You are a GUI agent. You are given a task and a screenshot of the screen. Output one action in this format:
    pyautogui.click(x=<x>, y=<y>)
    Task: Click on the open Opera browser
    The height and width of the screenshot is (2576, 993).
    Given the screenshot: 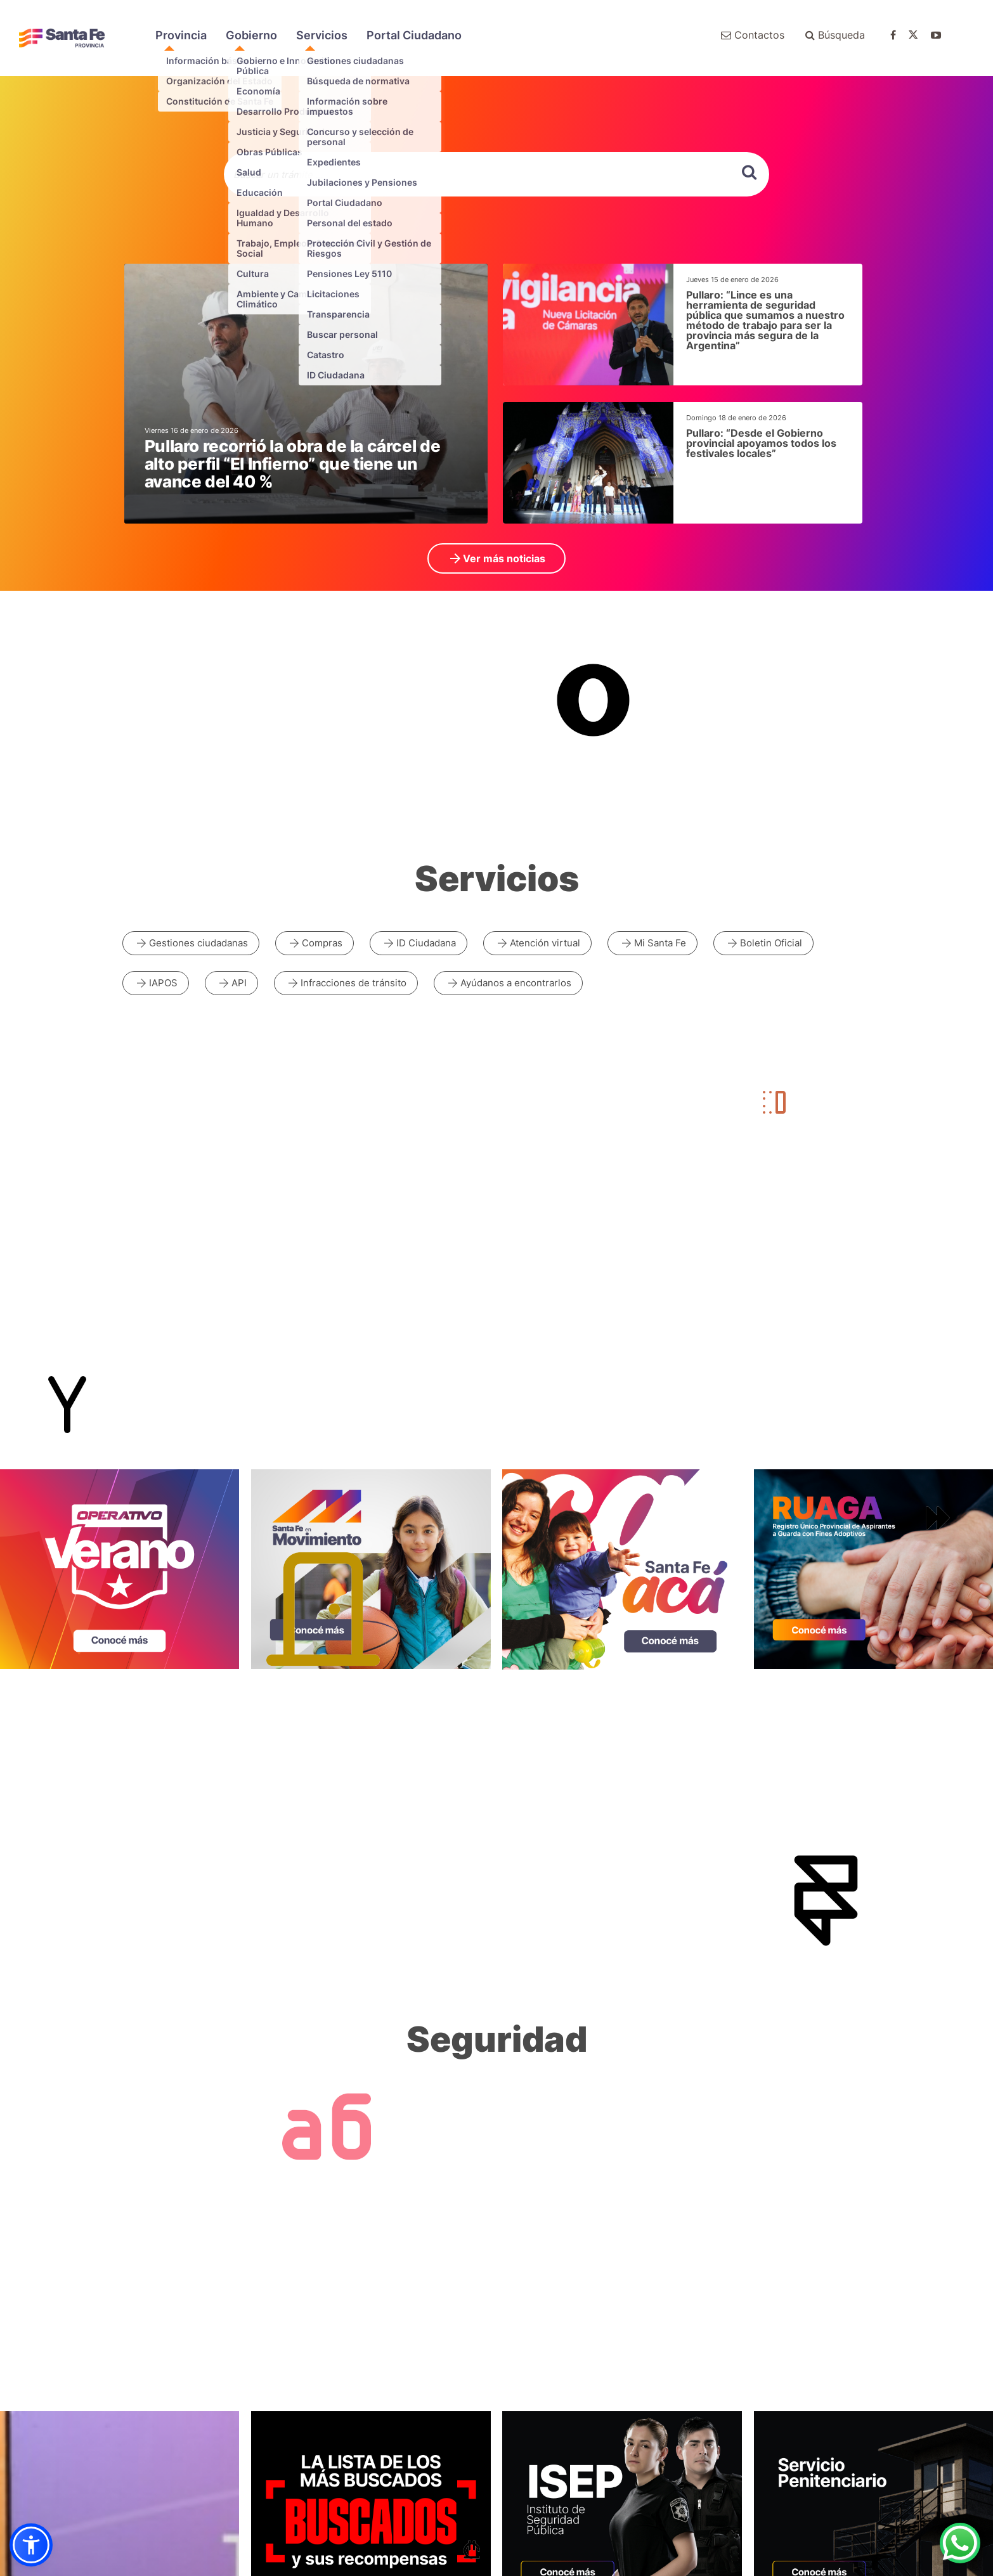 What is the action you would take?
    pyautogui.click(x=593, y=700)
    